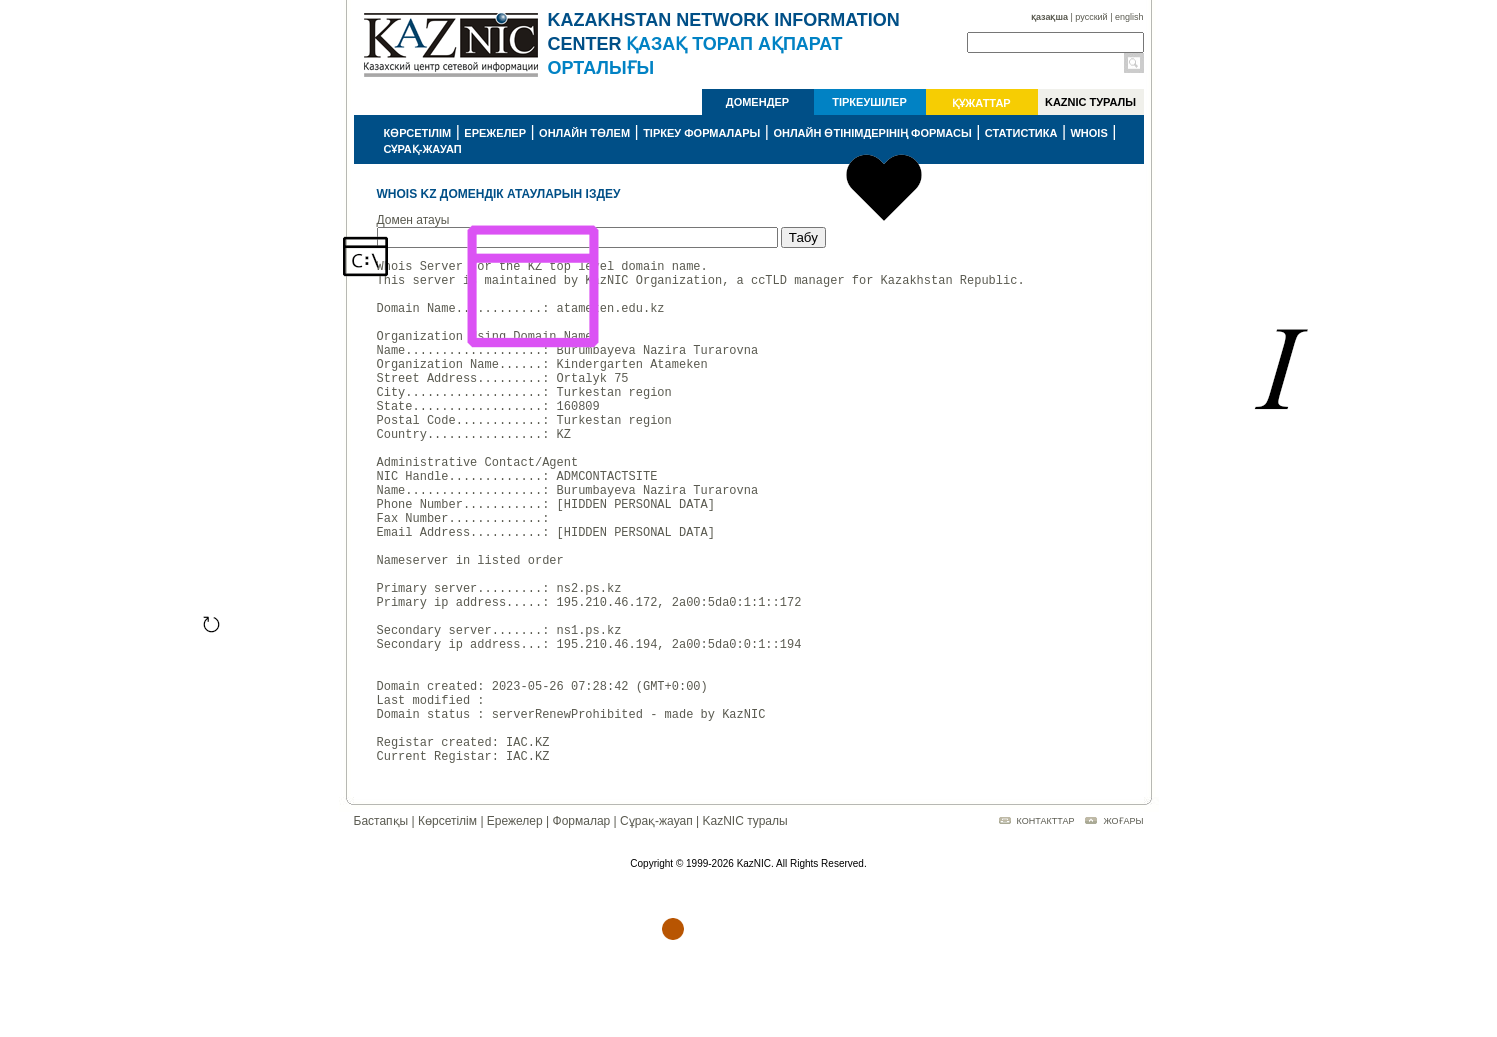 The image size is (1497, 1037). Describe the element at coordinates (533, 291) in the screenshot. I see `open in browser window` at that location.